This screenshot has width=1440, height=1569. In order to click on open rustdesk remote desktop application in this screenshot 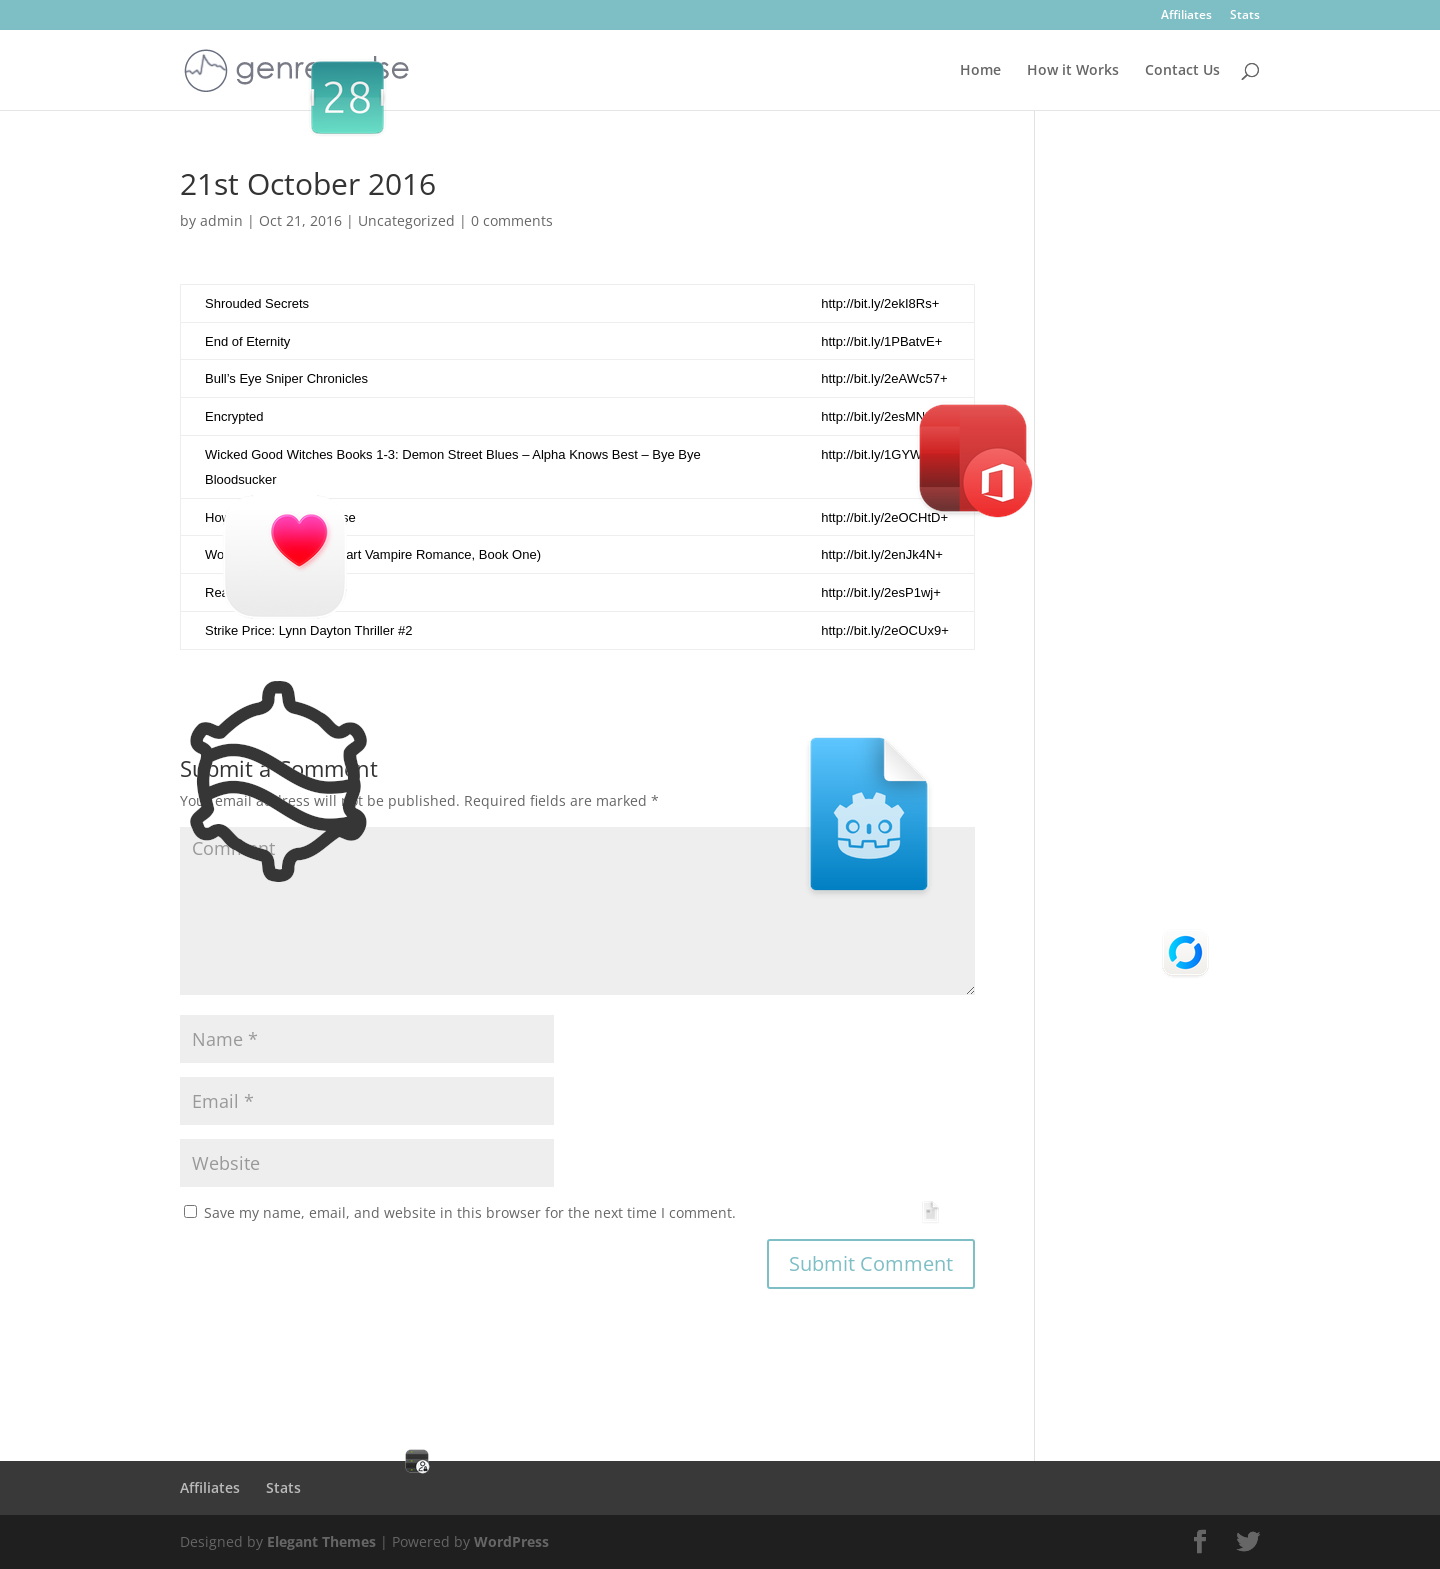, I will do `click(1185, 952)`.